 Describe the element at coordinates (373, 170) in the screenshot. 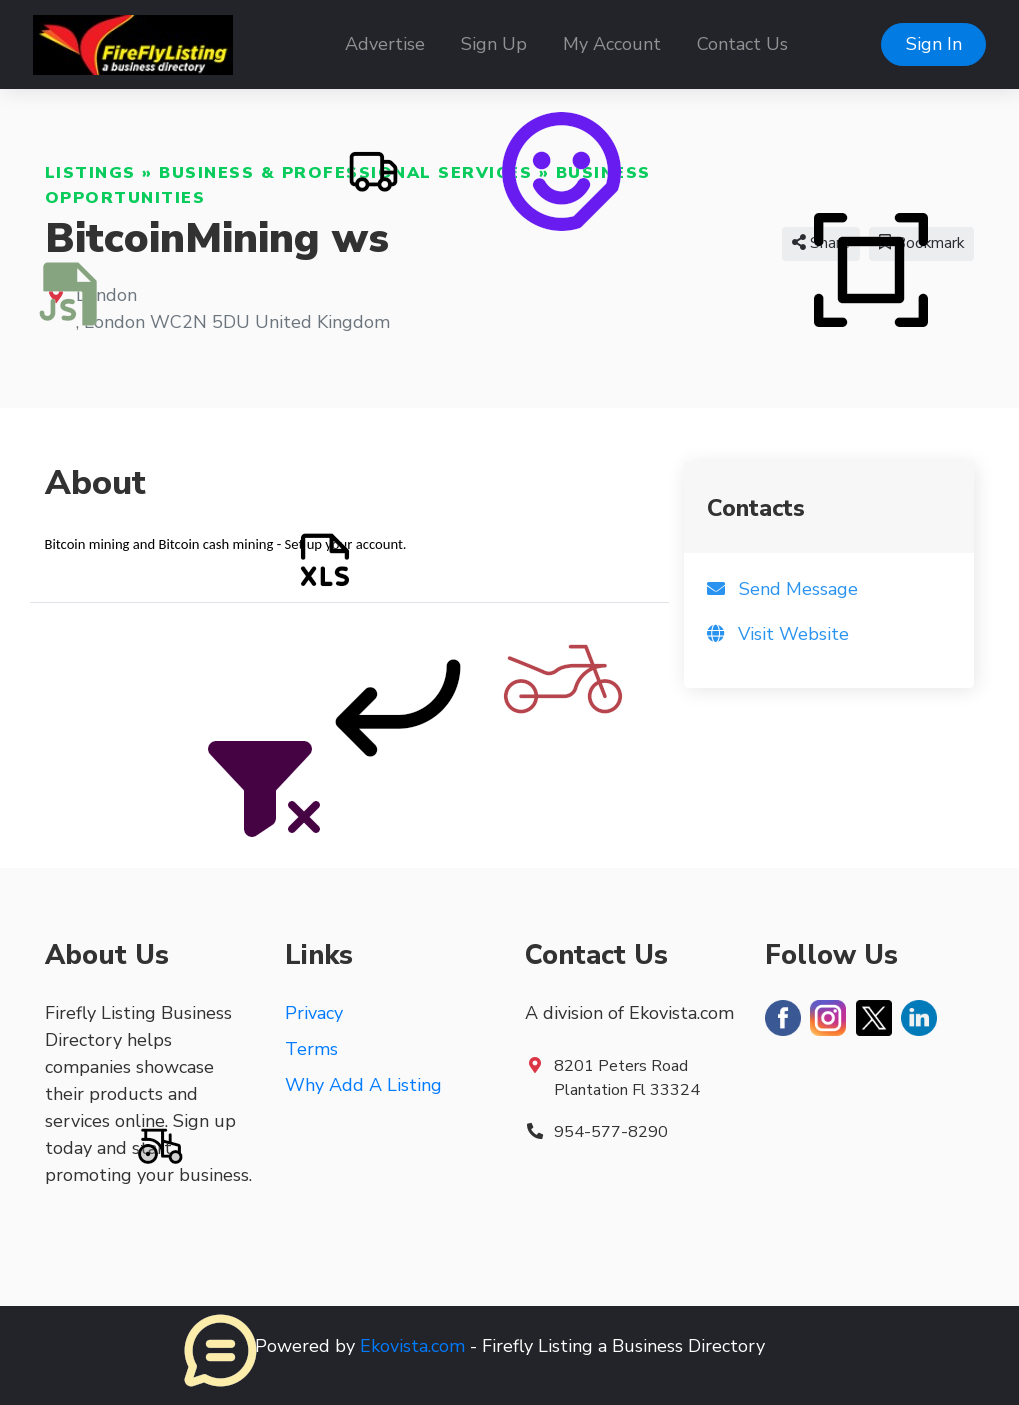

I see `track your delivery or shipment` at that location.